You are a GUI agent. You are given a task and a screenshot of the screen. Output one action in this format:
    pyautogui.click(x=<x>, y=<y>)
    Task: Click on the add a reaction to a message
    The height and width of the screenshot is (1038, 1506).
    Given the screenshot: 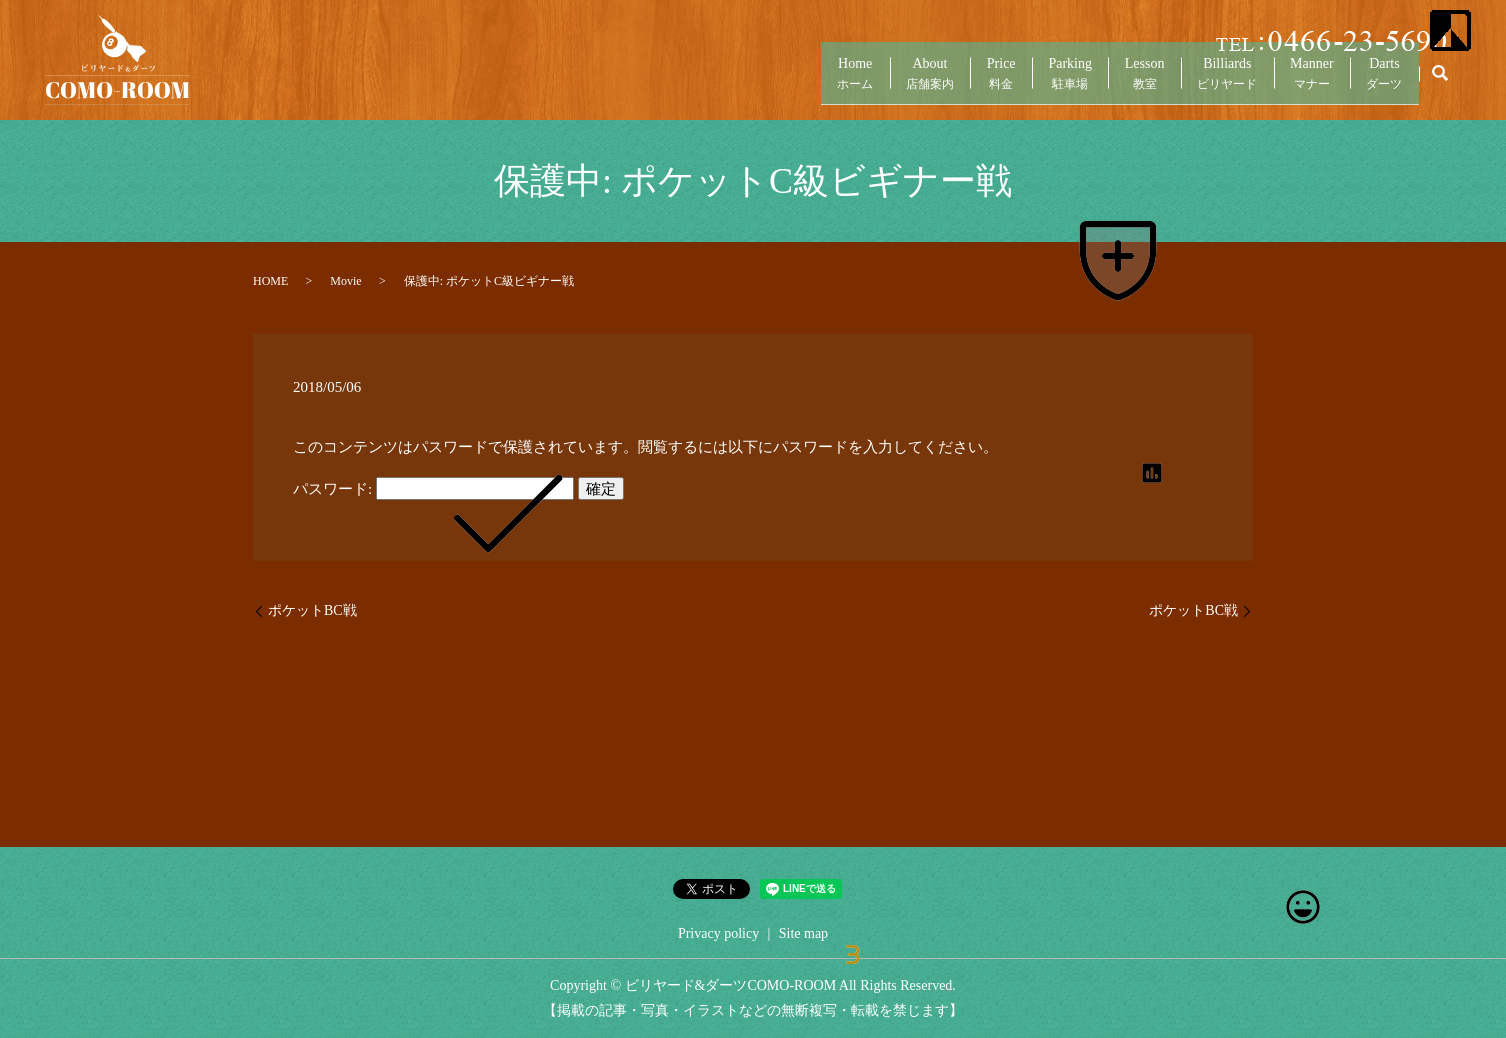 What is the action you would take?
    pyautogui.click(x=1303, y=907)
    